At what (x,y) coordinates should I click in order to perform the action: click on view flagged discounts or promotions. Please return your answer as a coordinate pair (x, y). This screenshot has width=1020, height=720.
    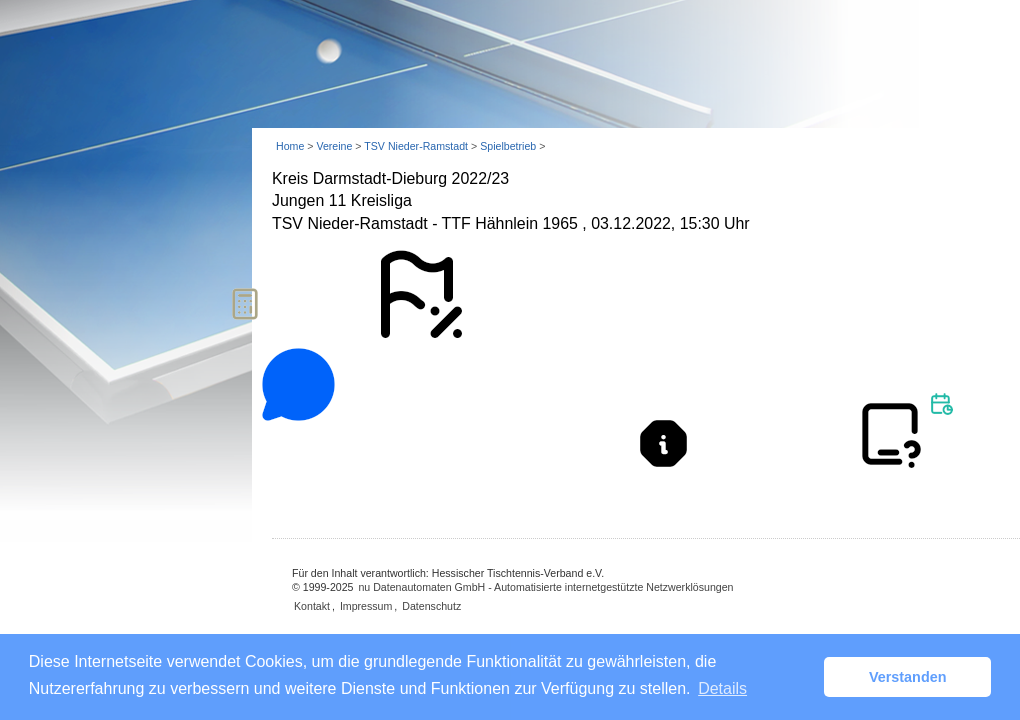
    Looking at the image, I should click on (417, 293).